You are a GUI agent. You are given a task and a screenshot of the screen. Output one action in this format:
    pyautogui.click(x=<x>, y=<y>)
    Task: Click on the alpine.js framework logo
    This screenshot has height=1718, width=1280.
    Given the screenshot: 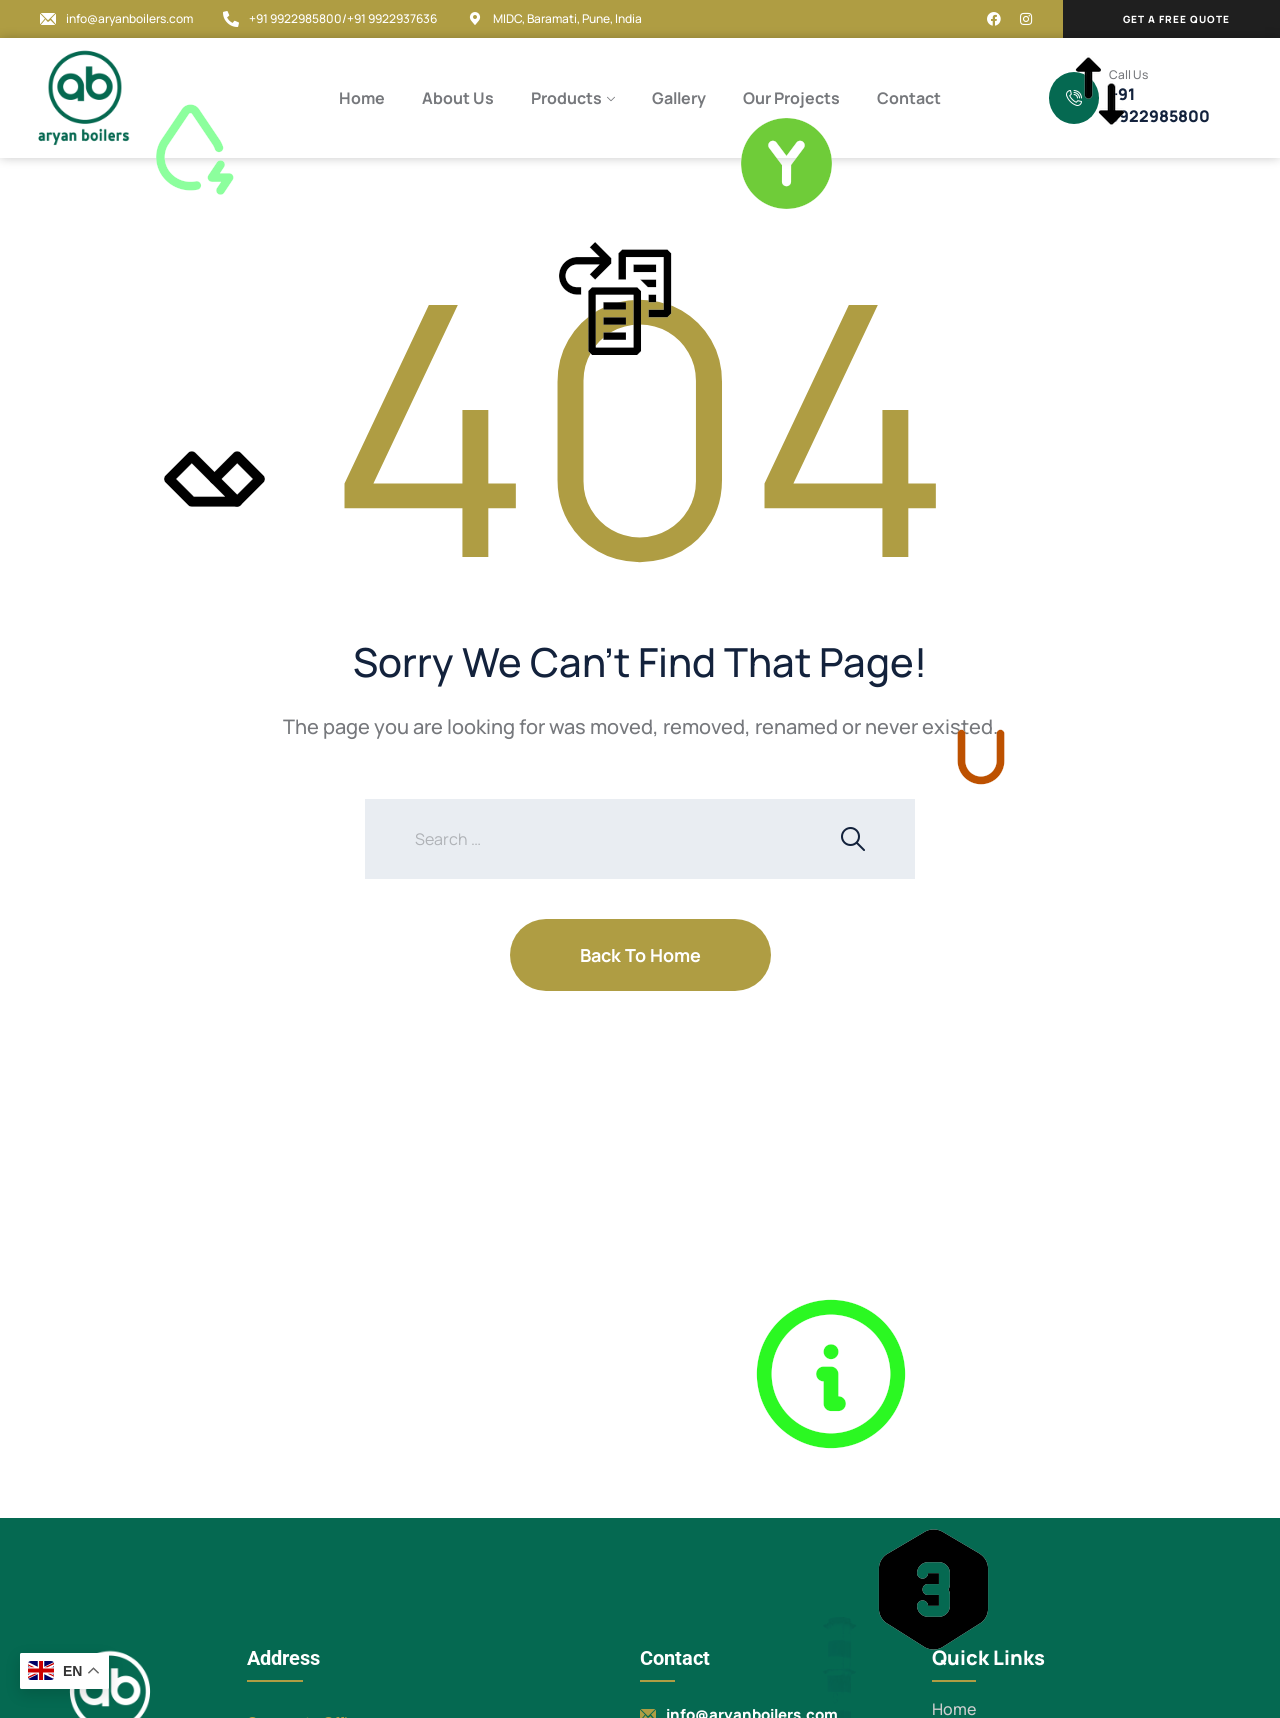 What is the action you would take?
    pyautogui.click(x=214, y=481)
    